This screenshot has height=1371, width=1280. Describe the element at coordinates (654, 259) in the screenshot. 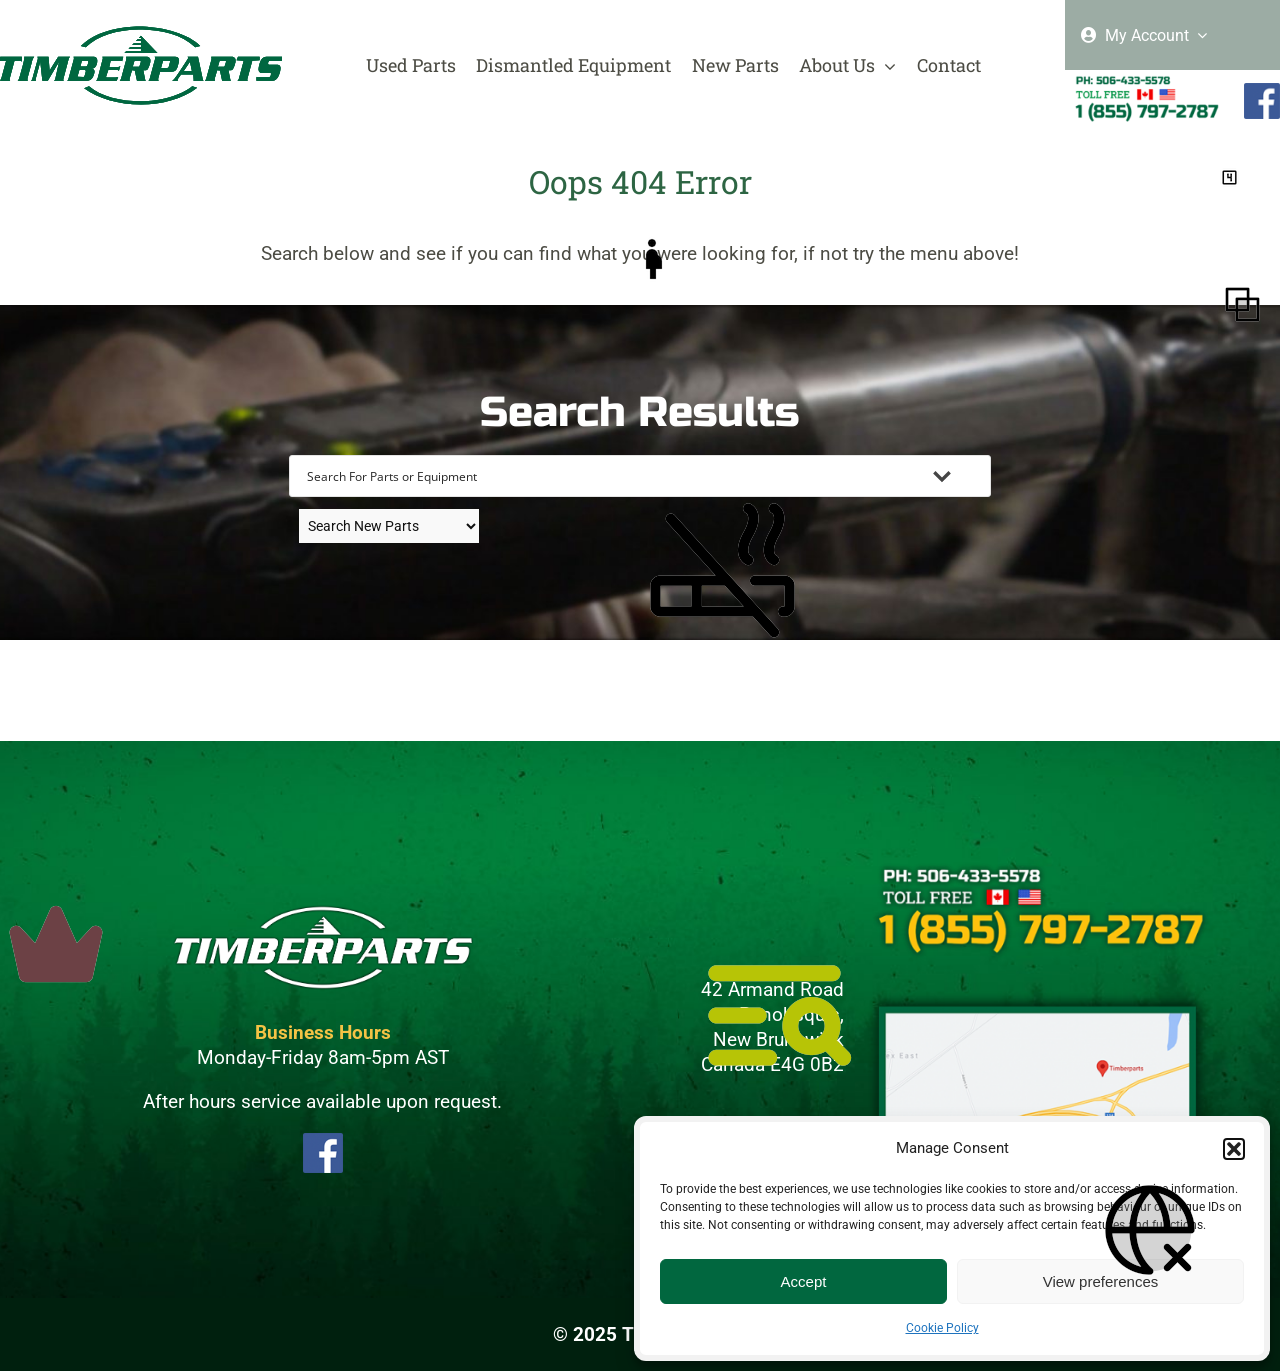

I see `indicates pregnancy-related features or services` at that location.